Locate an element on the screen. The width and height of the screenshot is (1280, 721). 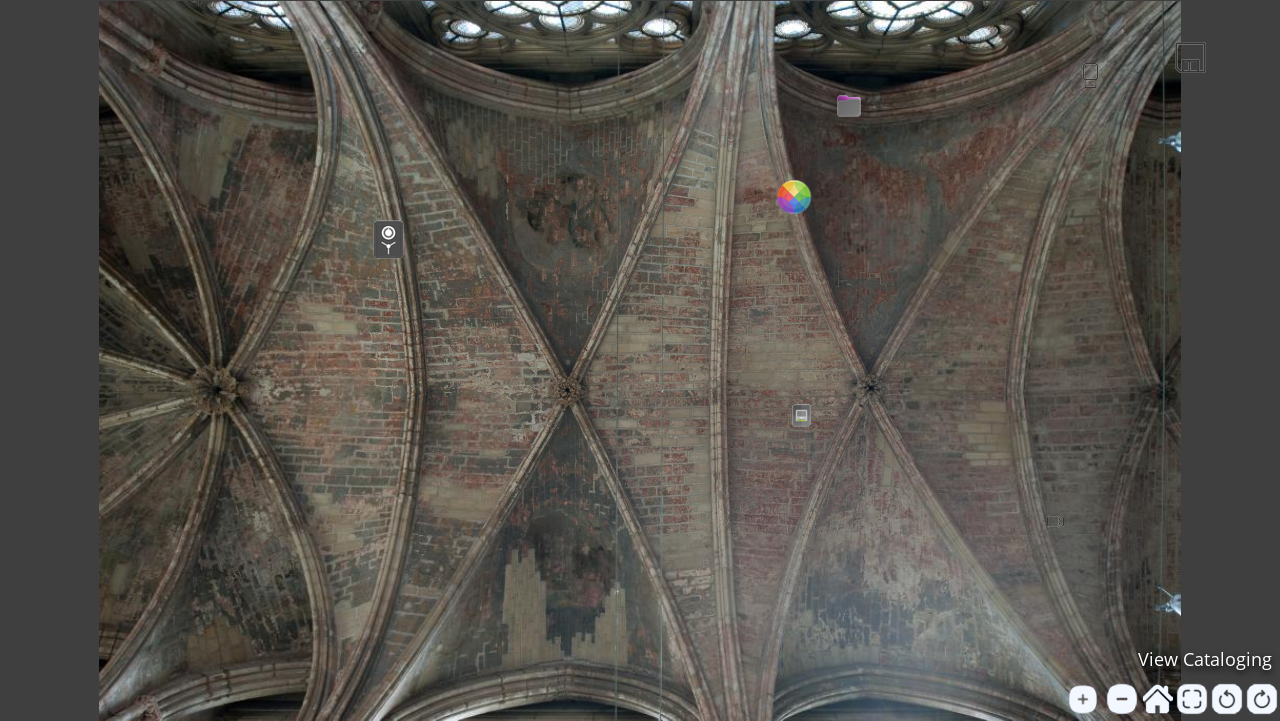
indicates a retro game ROM file is located at coordinates (801, 415).